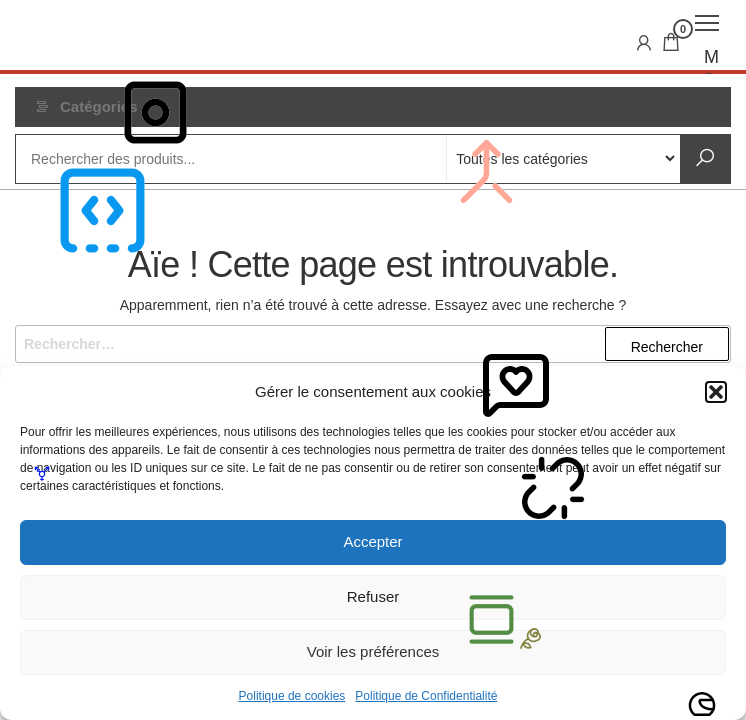  I want to click on send a flower or romantic gesture, so click(530, 638).